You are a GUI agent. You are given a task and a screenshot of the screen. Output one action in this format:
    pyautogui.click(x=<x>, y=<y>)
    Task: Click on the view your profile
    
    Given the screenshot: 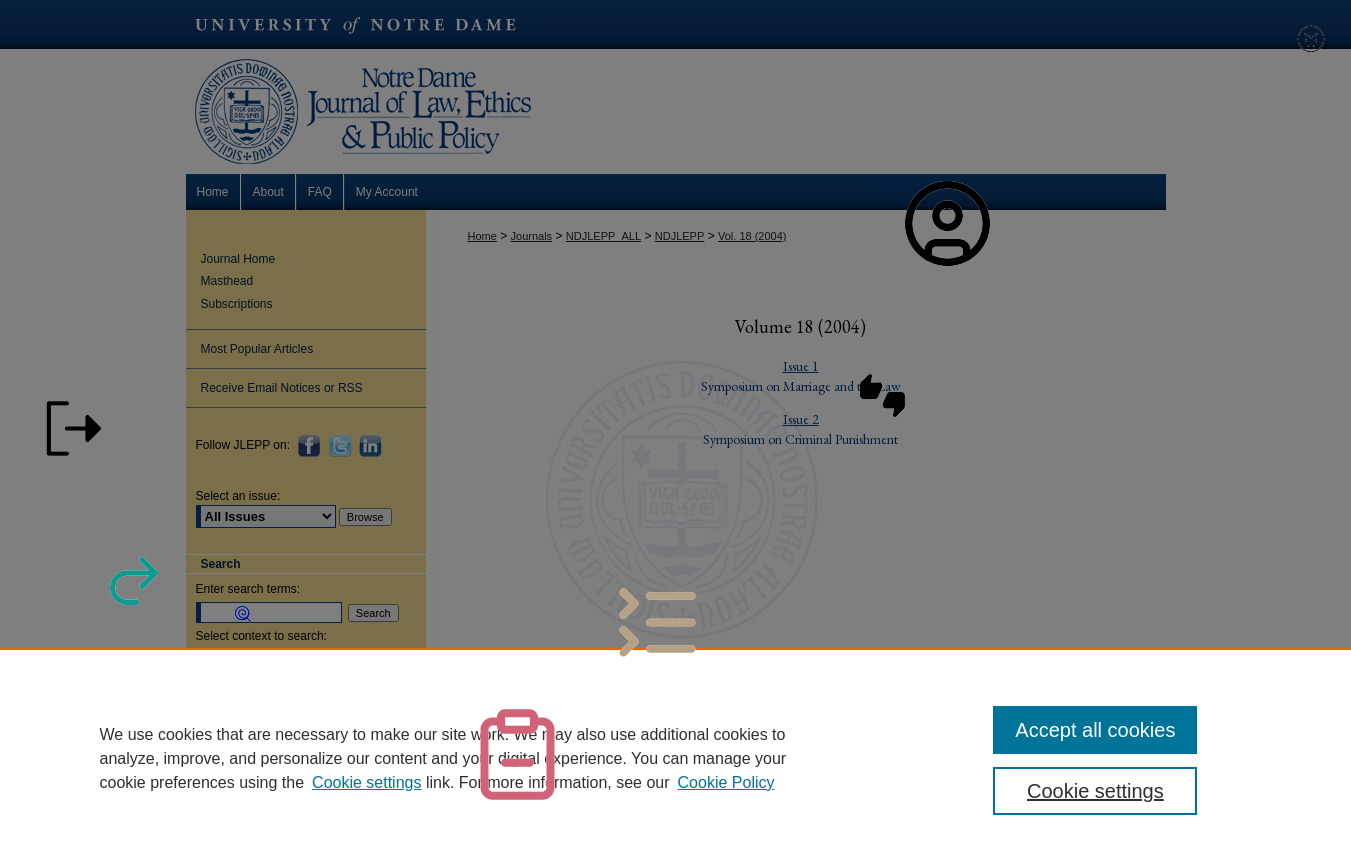 What is the action you would take?
    pyautogui.click(x=947, y=223)
    